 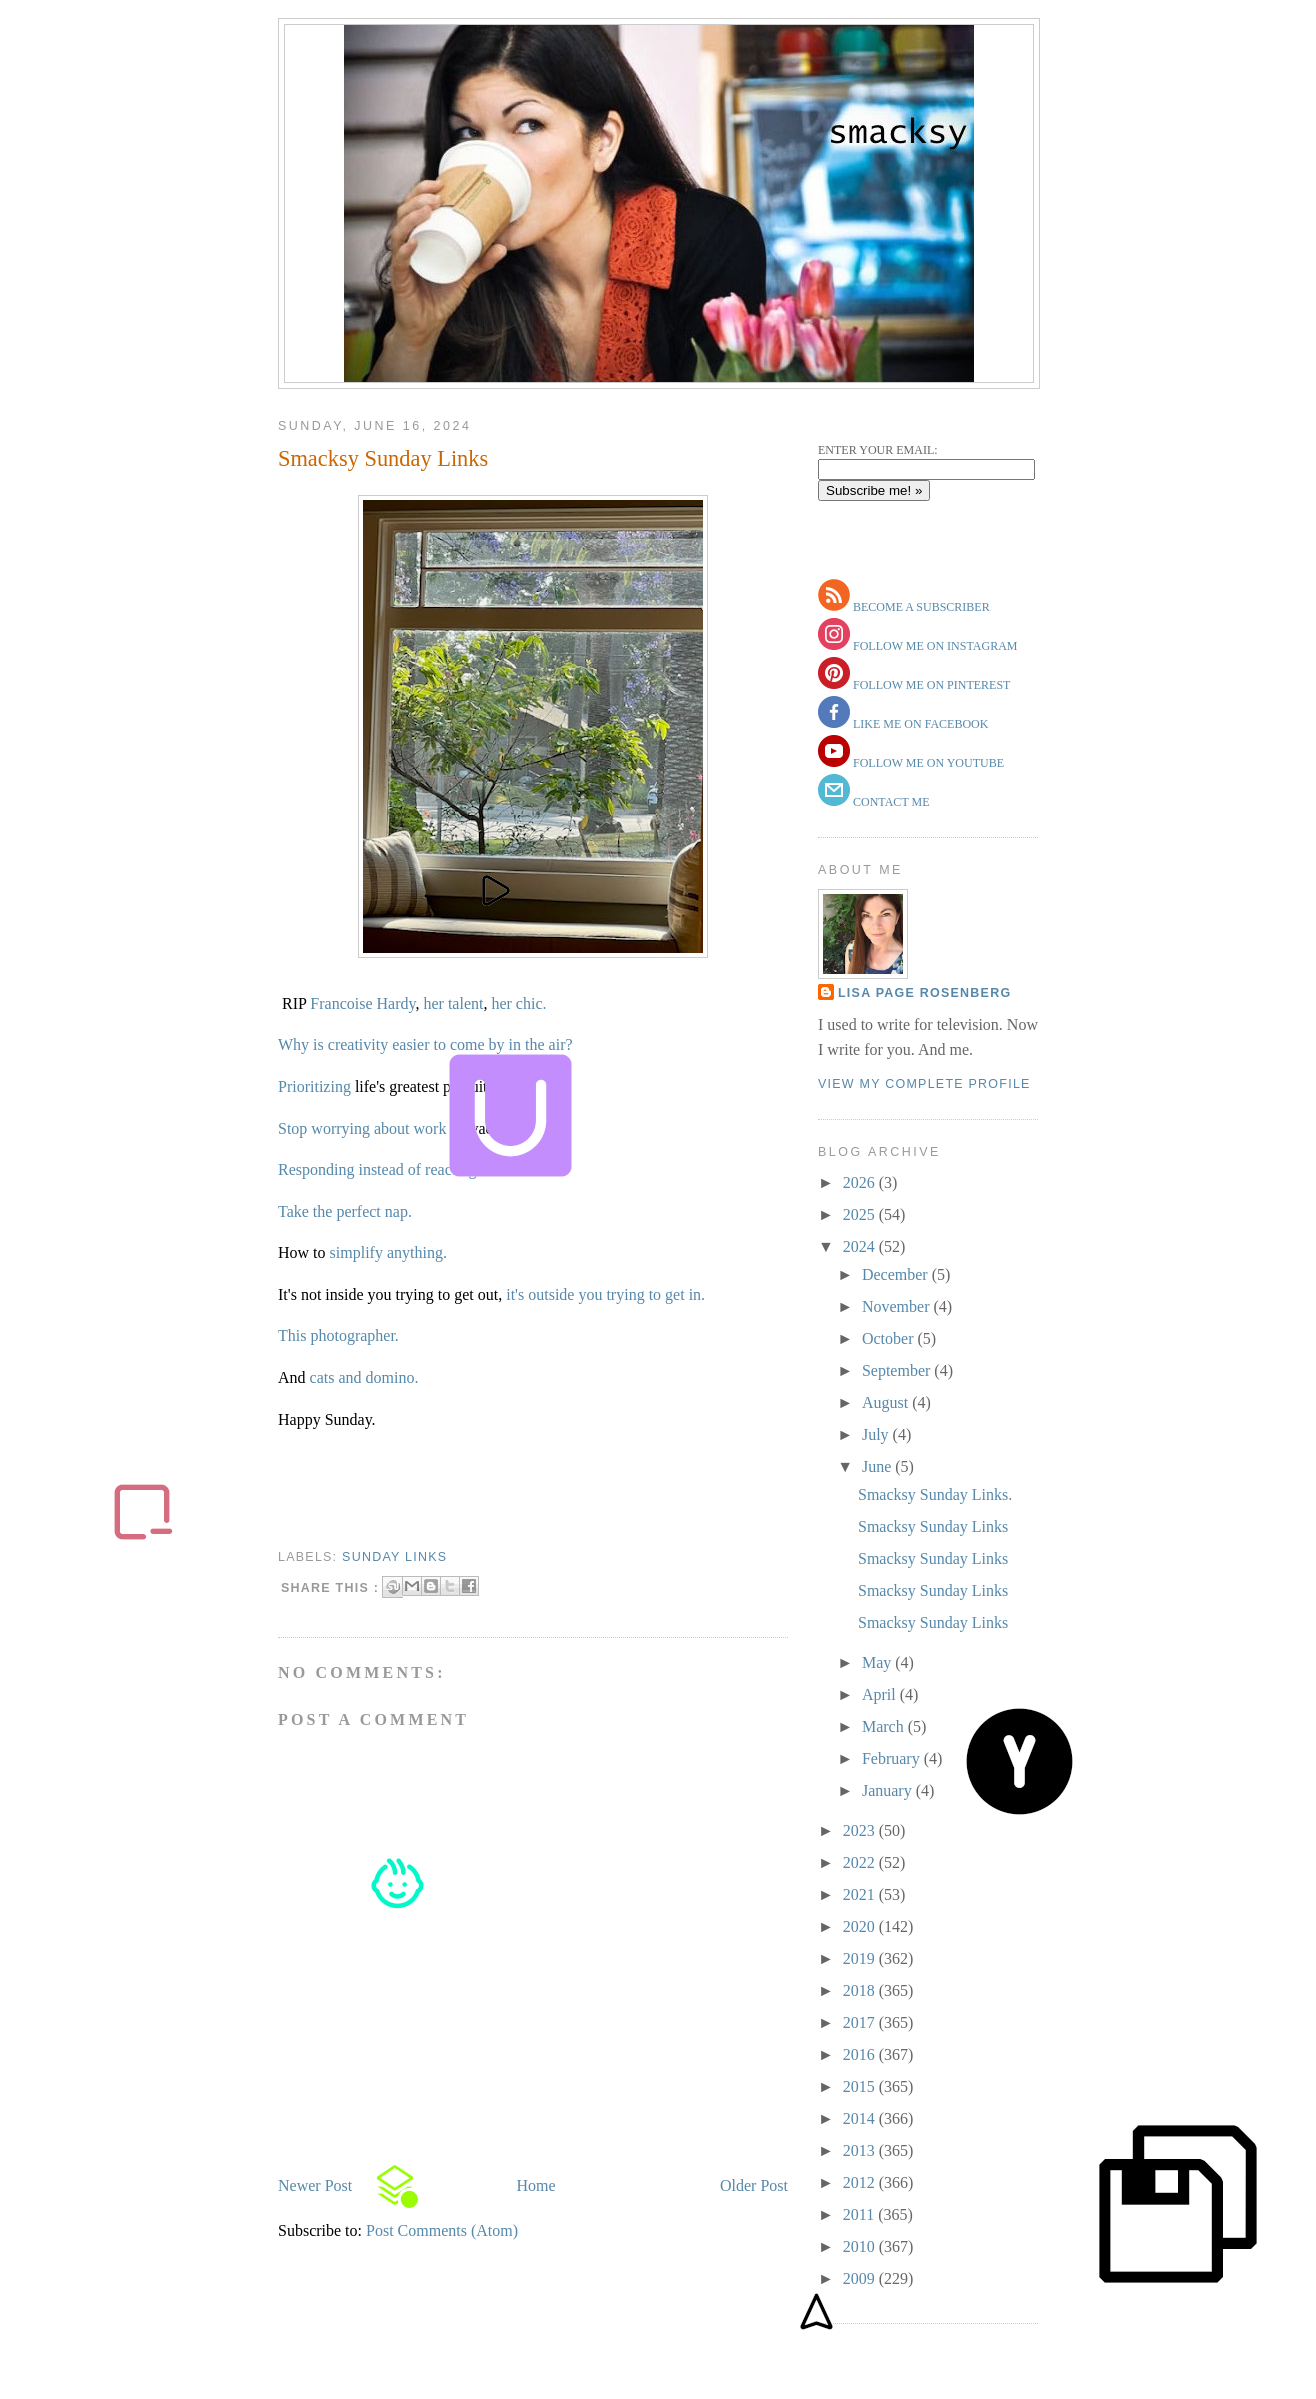 I want to click on select boy avatar or profile icon, so click(x=397, y=1884).